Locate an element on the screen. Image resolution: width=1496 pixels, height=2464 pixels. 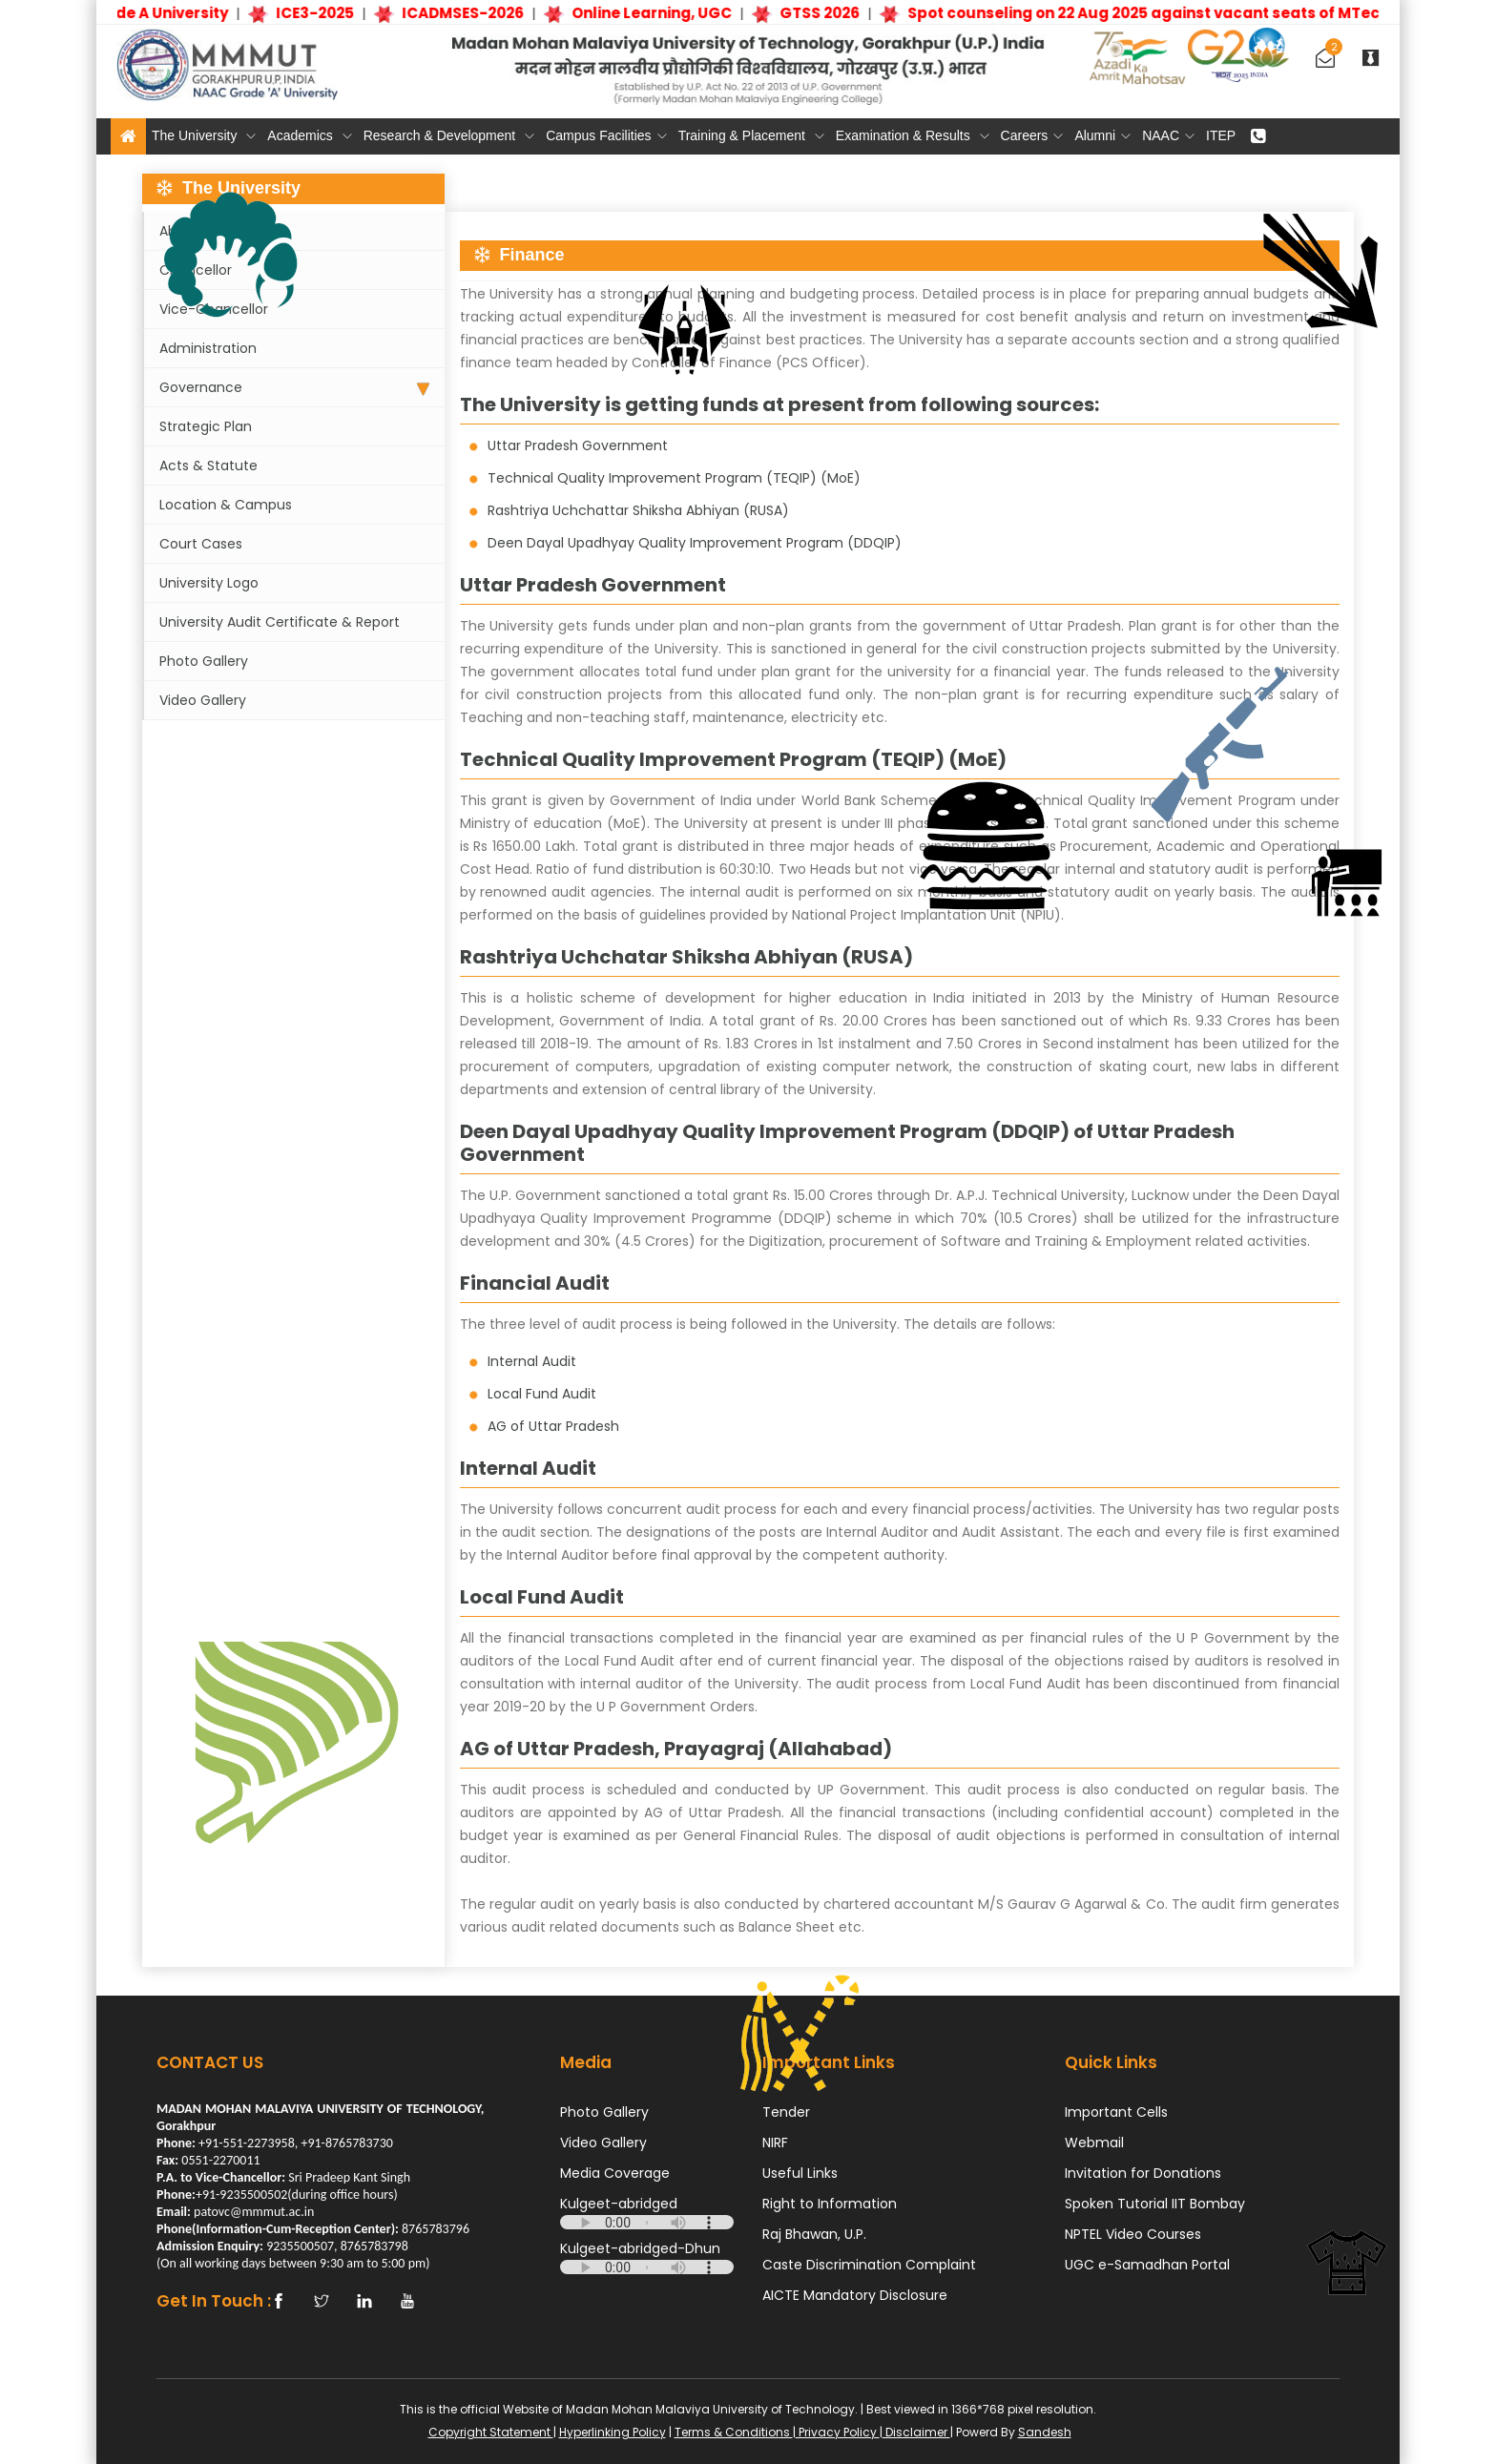
fast forward or skip ahead is located at coordinates (1320, 271).